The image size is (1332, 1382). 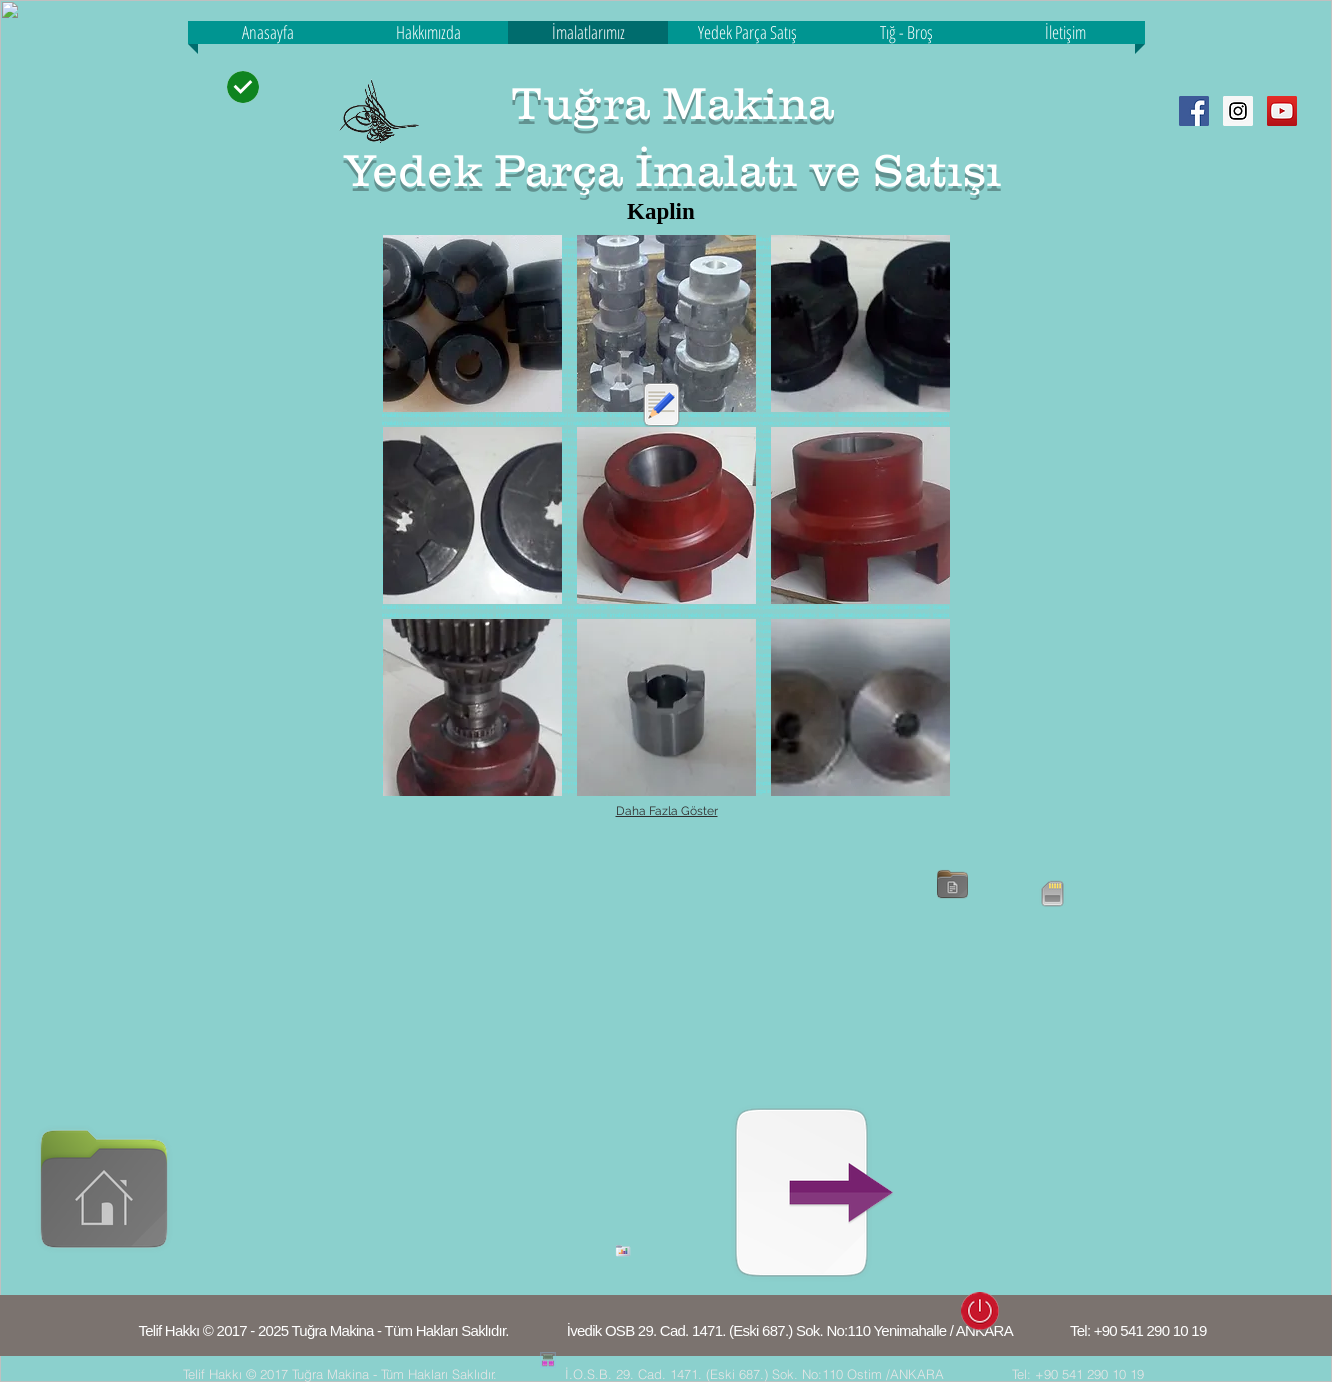 What do you see at coordinates (243, 87) in the screenshot?
I see `confirm or accept an action` at bounding box center [243, 87].